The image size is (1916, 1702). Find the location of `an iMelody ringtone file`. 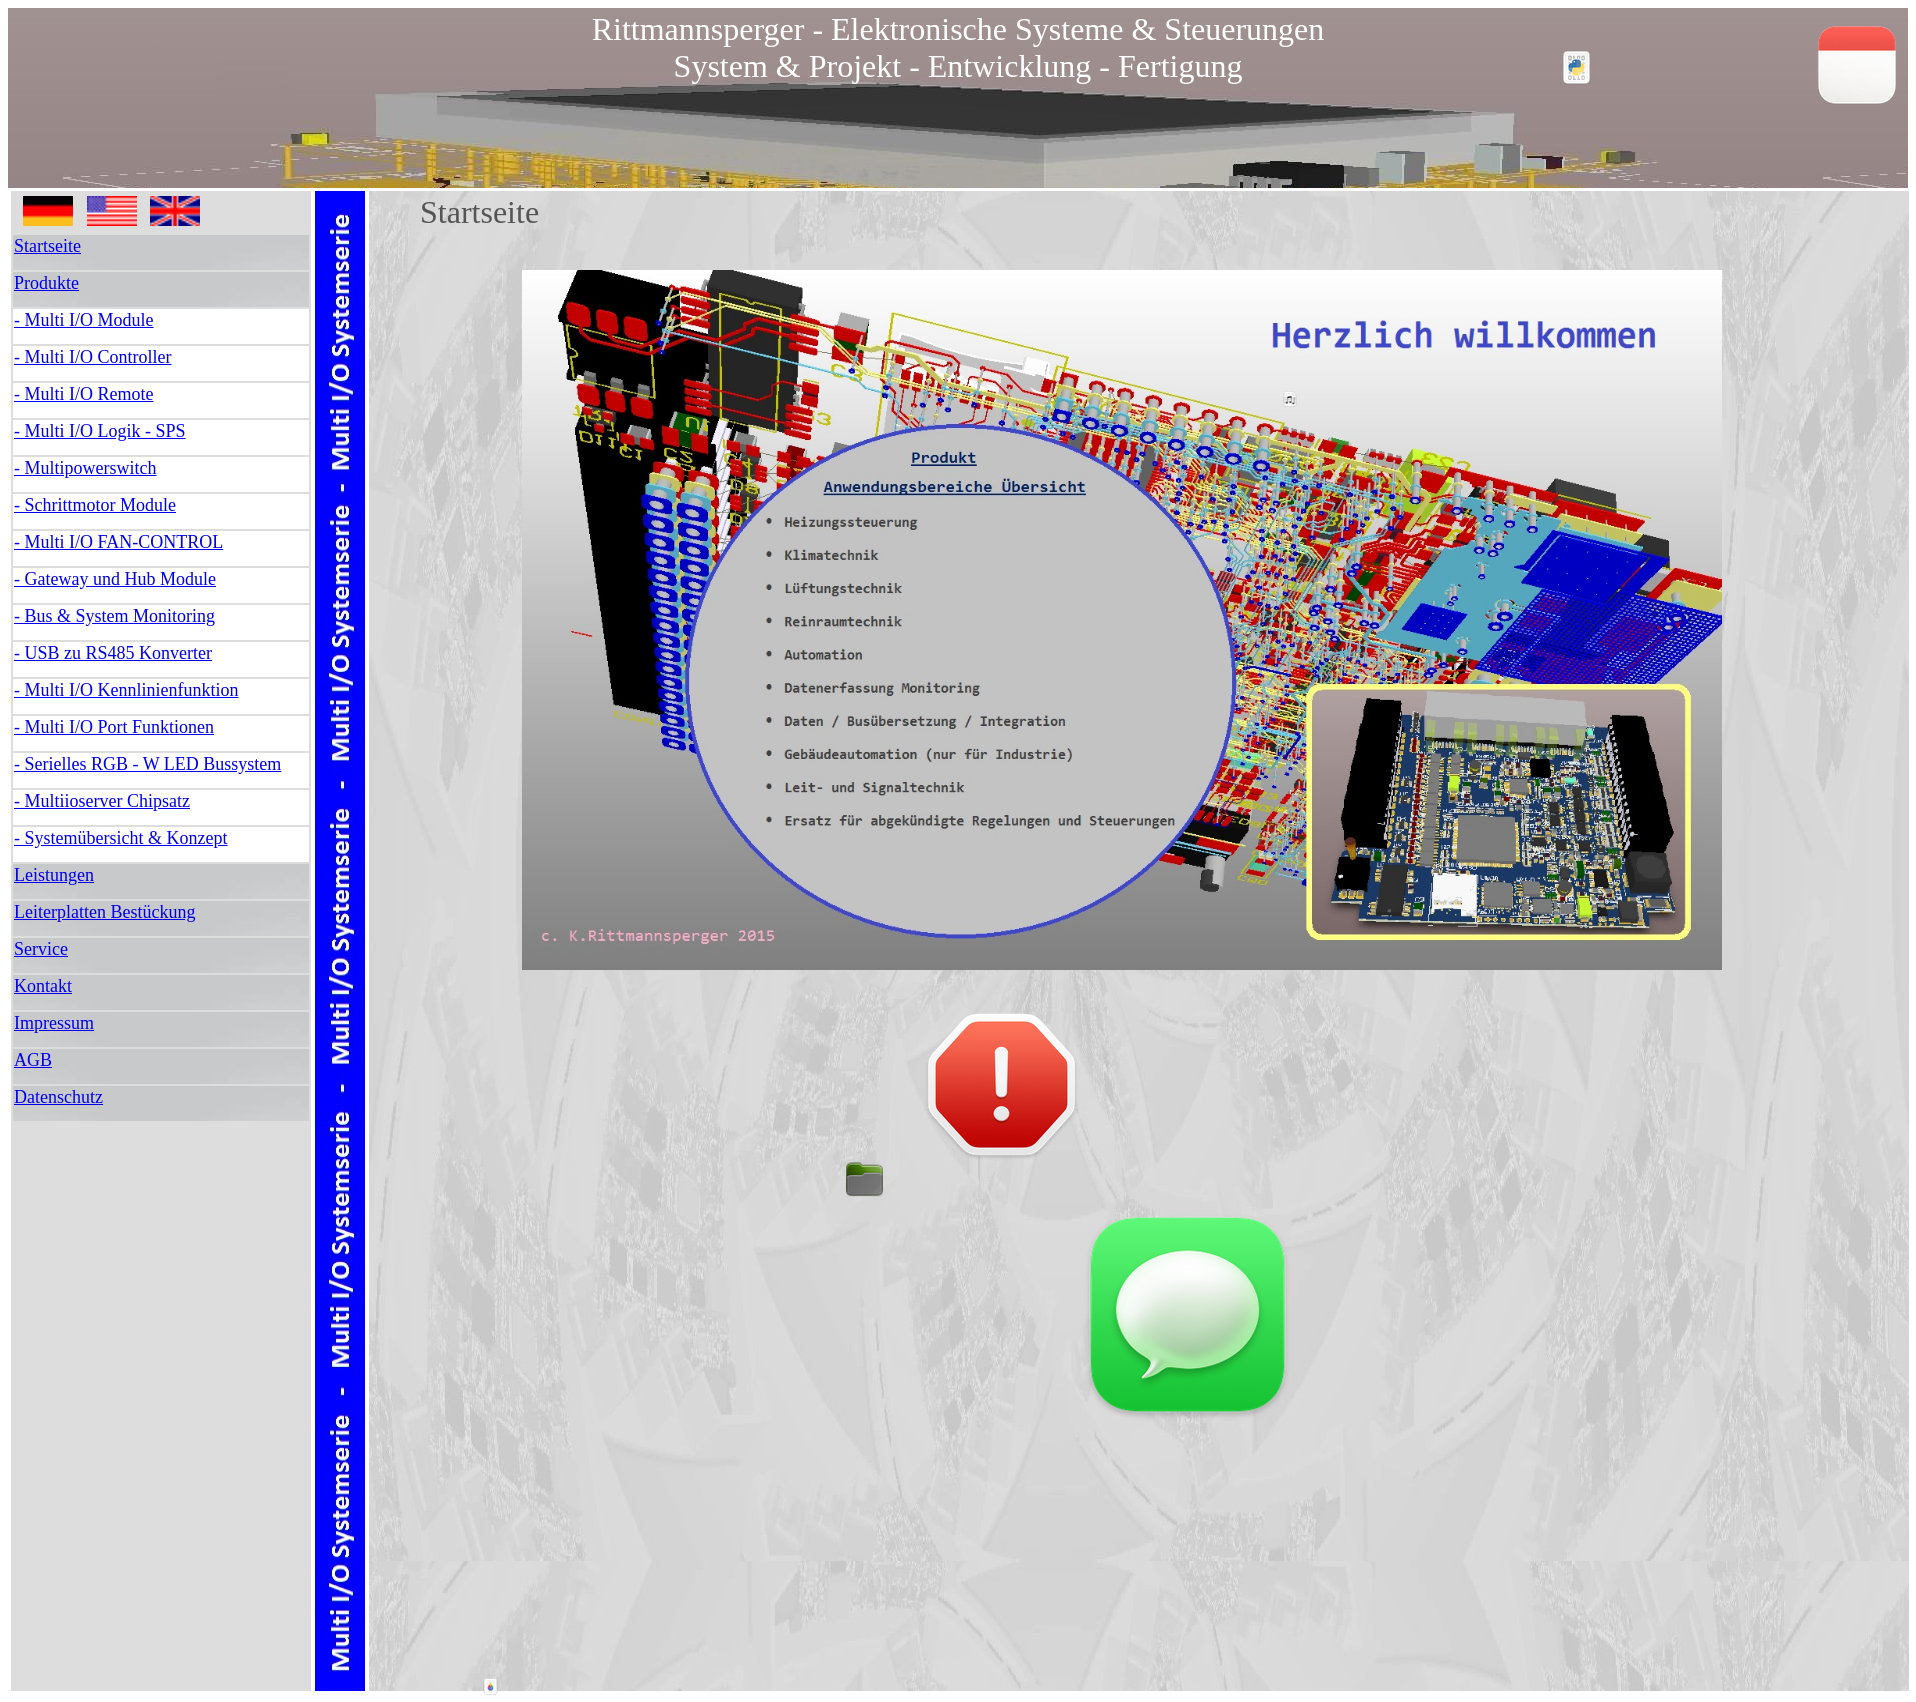

an iMelody ringtone file is located at coordinates (1290, 399).